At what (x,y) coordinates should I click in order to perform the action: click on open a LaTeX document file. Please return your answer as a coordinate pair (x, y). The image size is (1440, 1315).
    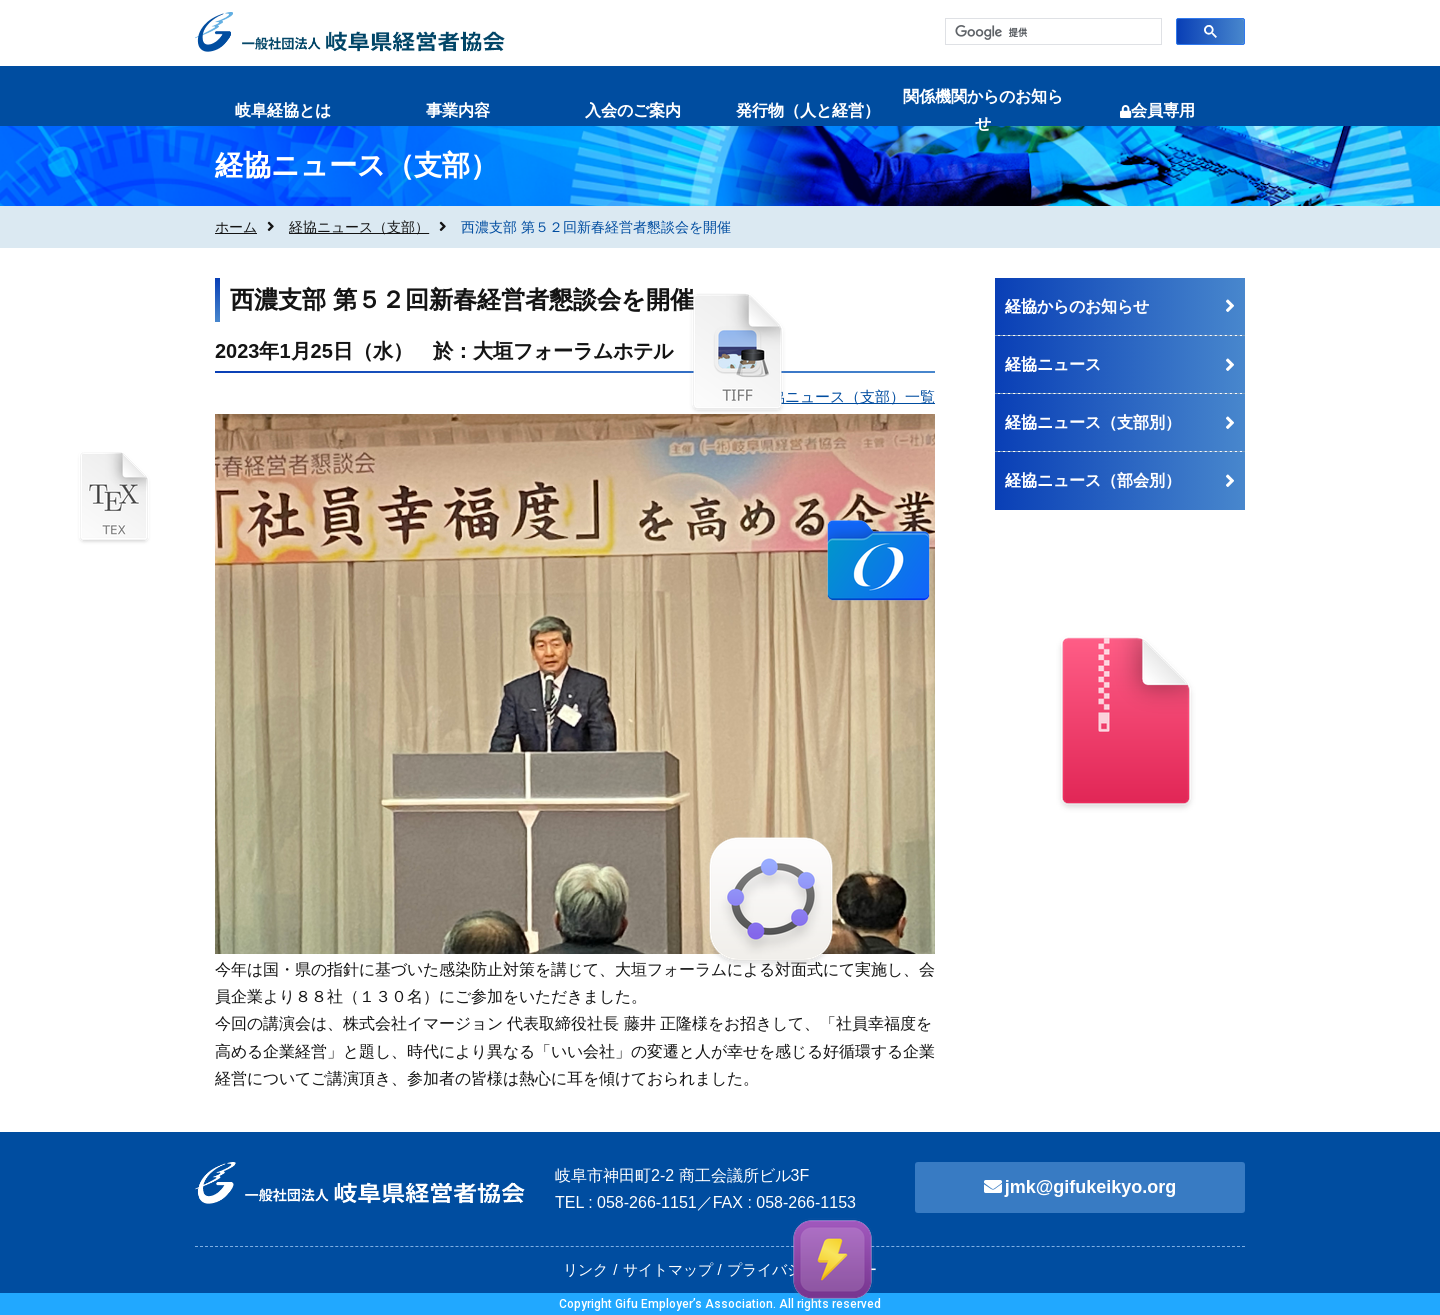
    Looking at the image, I should click on (114, 498).